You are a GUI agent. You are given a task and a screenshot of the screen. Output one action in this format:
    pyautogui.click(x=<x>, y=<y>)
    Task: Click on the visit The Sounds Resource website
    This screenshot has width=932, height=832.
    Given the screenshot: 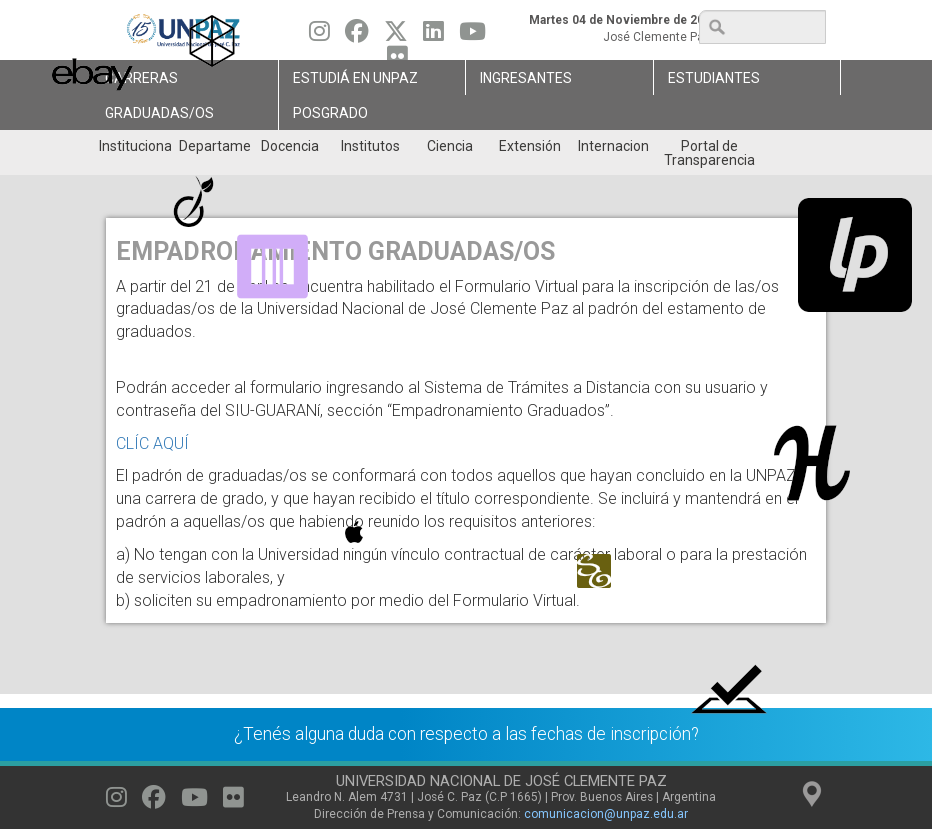 What is the action you would take?
    pyautogui.click(x=594, y=571)
    